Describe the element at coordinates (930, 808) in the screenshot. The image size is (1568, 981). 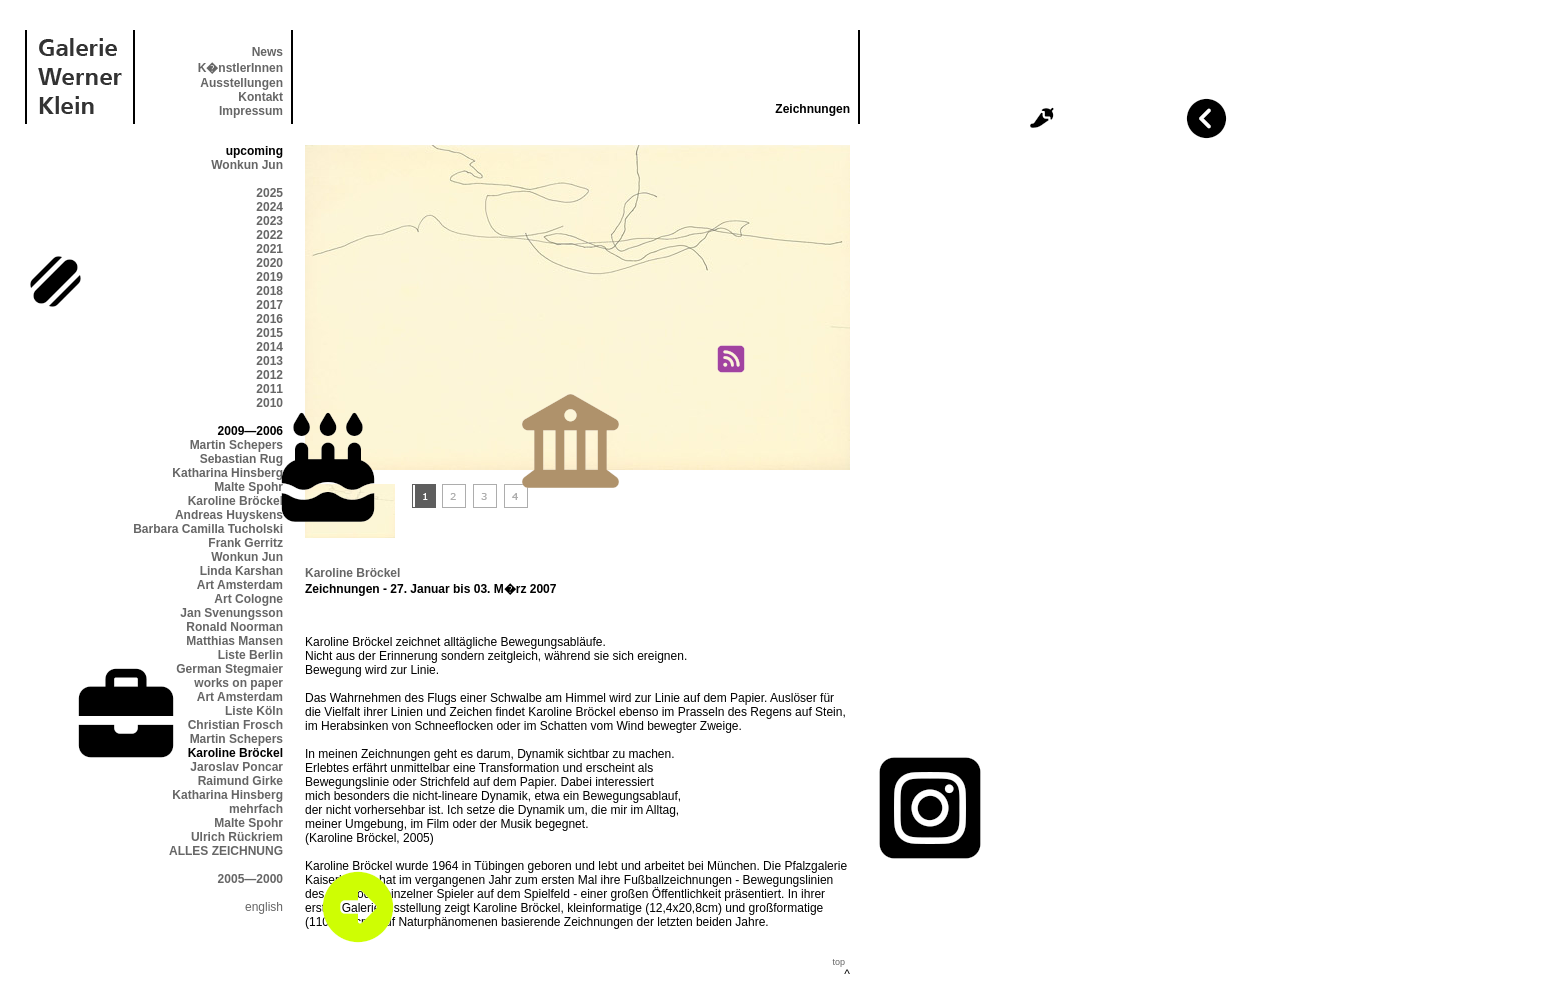
I see `open Instagram app` at that location.